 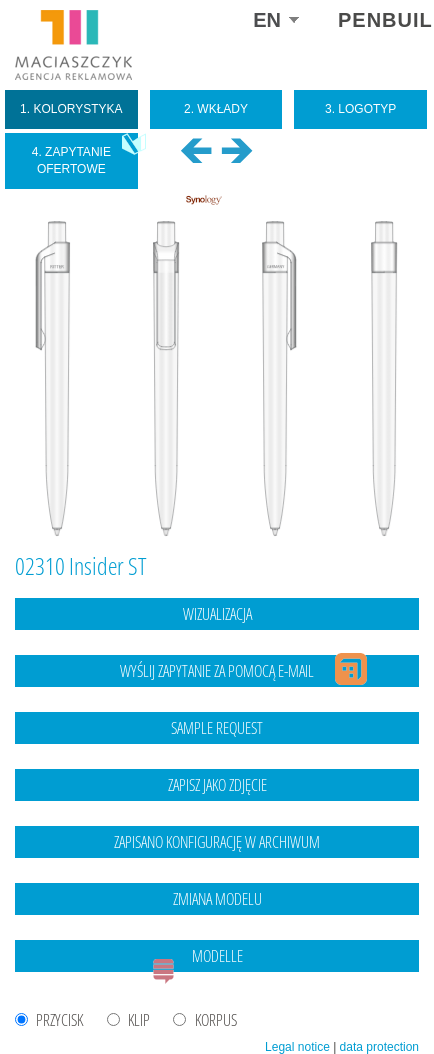 I want to click on Synology brand logo, so click(x=204, y=200).